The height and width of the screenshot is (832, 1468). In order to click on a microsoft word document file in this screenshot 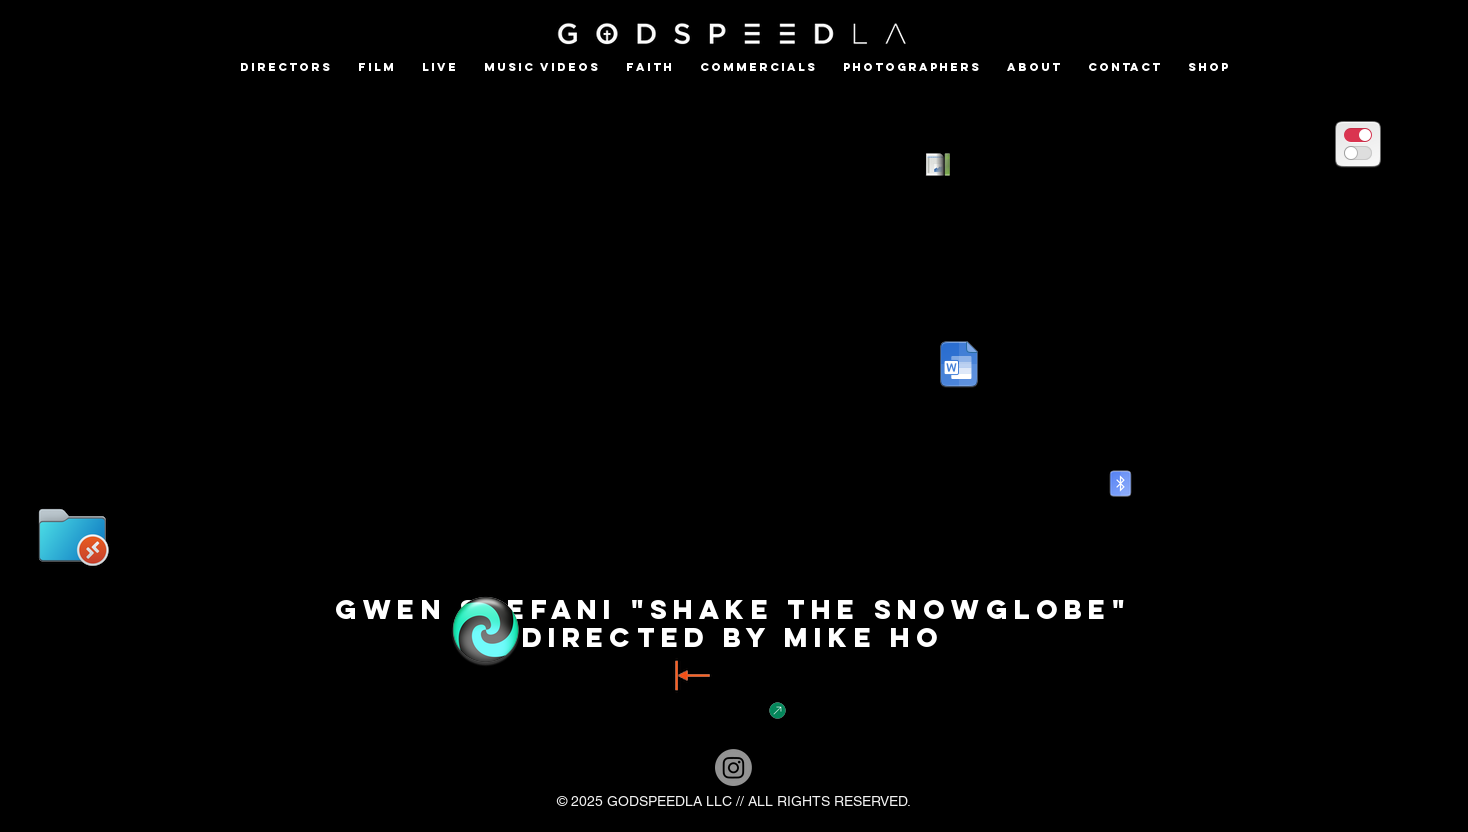, I will do `click(959, 364)`.